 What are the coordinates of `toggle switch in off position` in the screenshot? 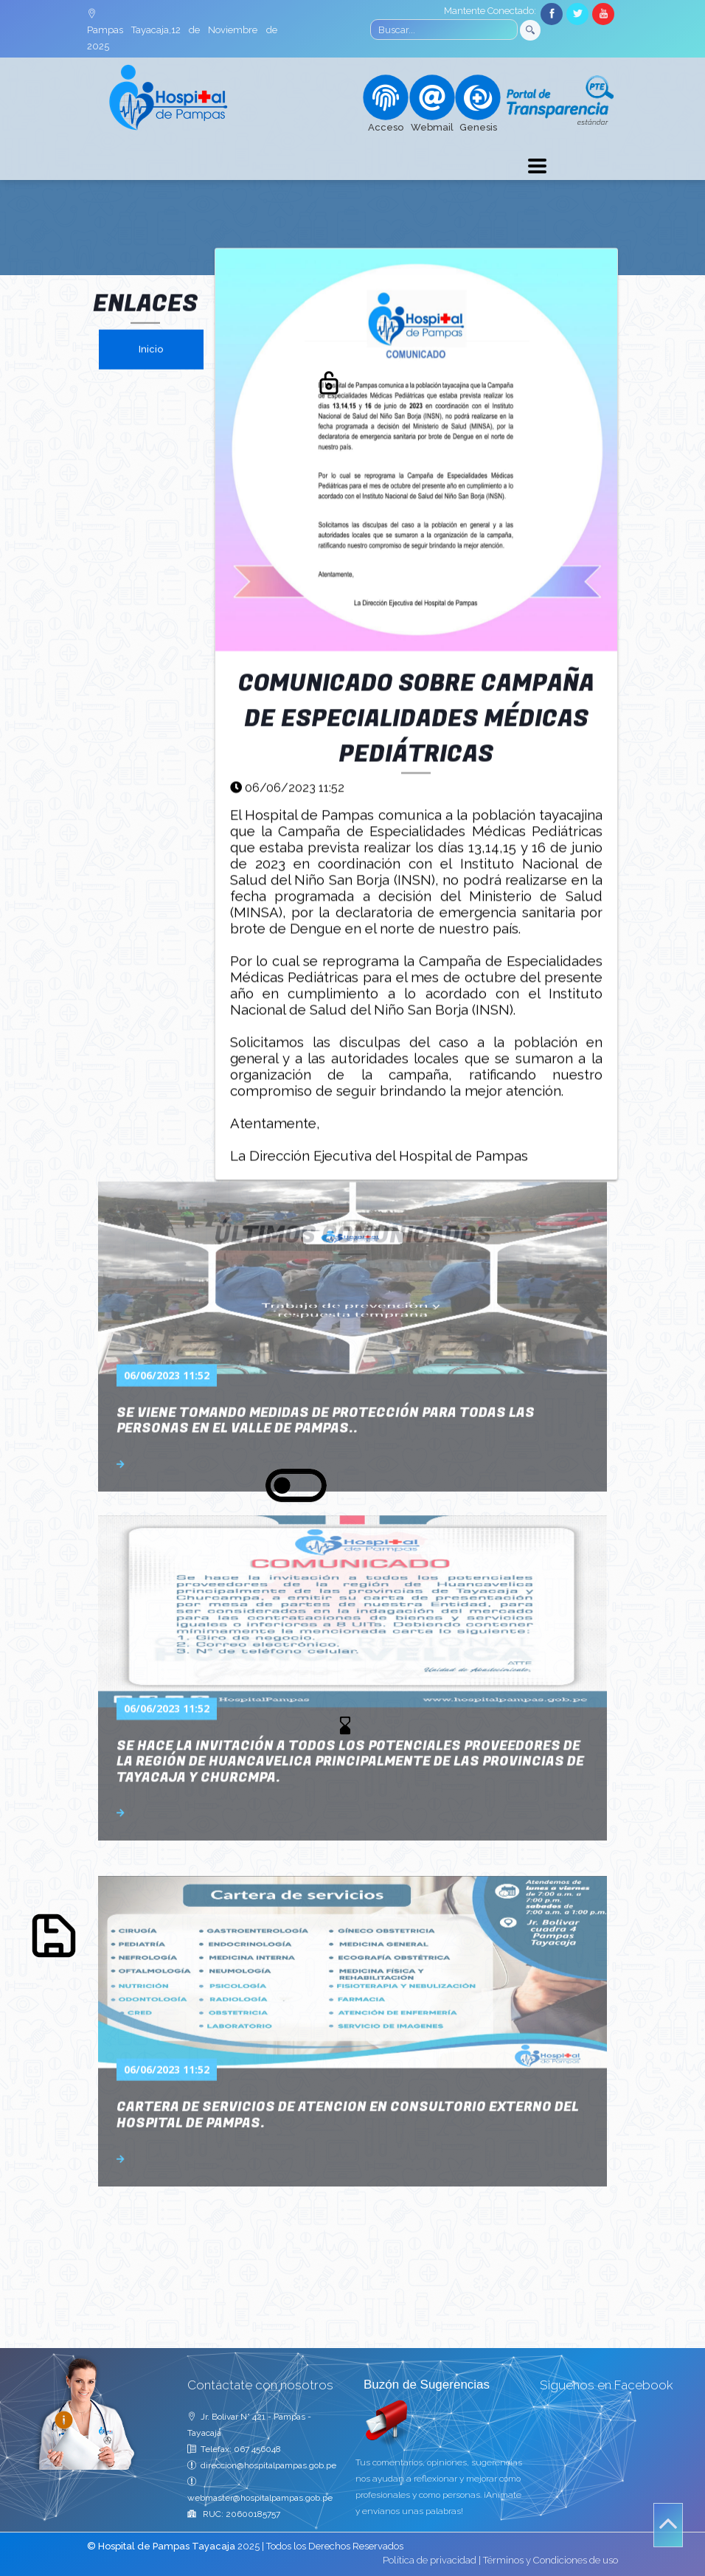 It's located at (296, 1485).